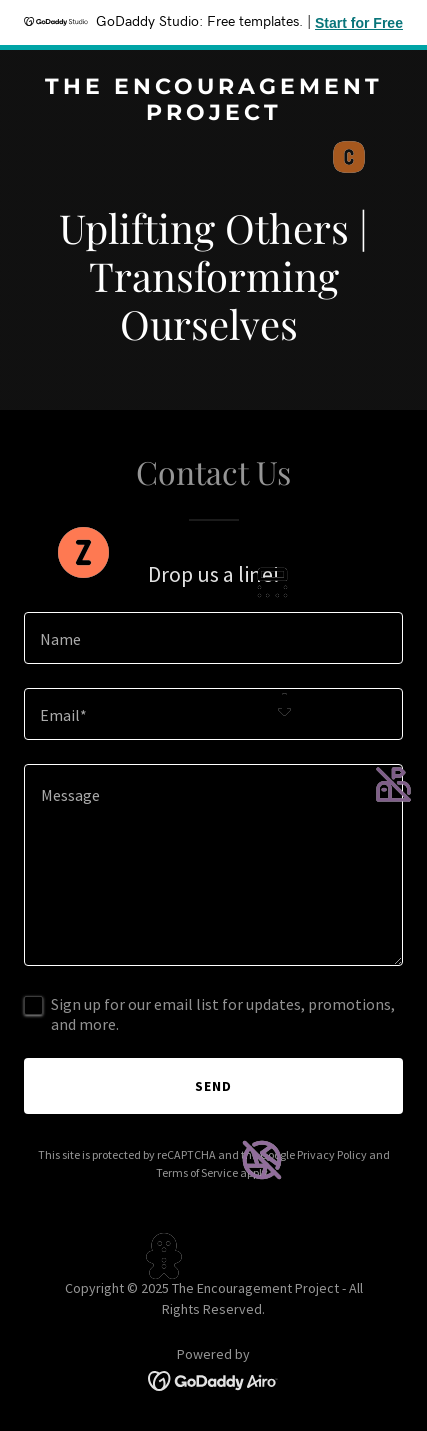 The image size is (427, 1431). Describe the element at coordinates (284, 704) in the screenshot. I see `scroll down to see more content` at that location.